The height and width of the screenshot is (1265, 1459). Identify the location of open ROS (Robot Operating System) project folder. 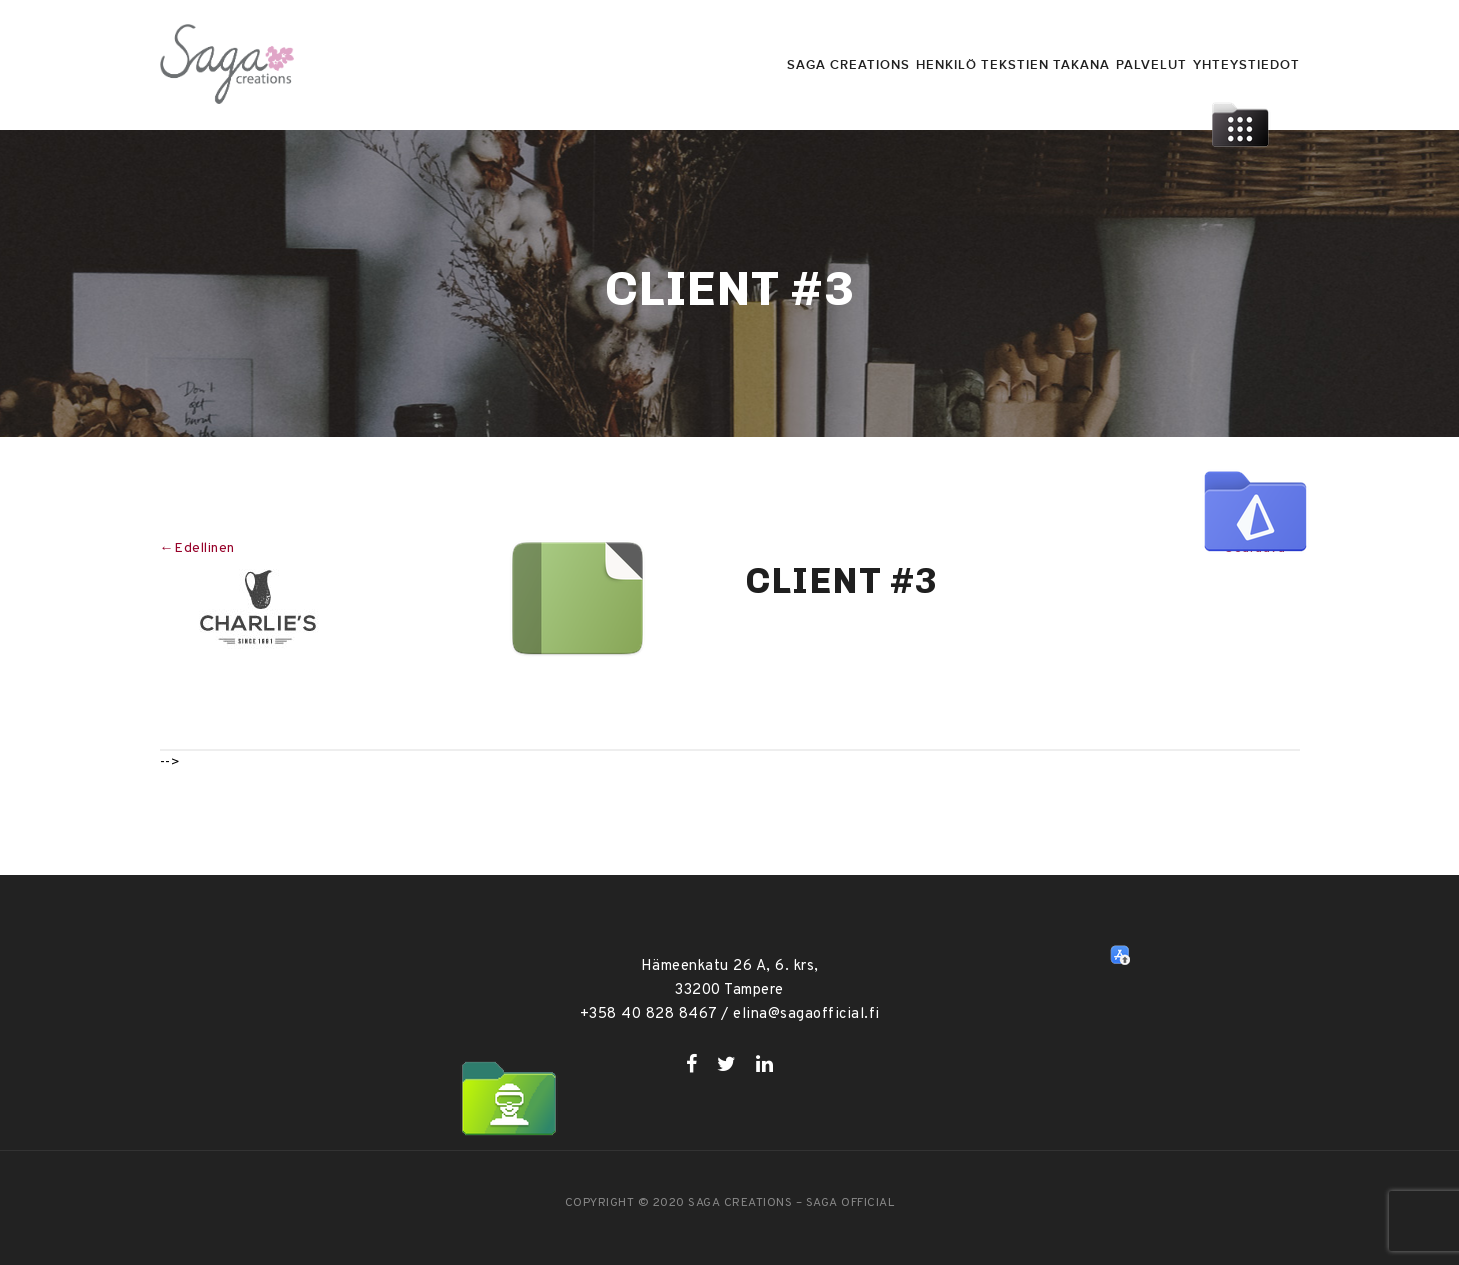
(1240, 126).